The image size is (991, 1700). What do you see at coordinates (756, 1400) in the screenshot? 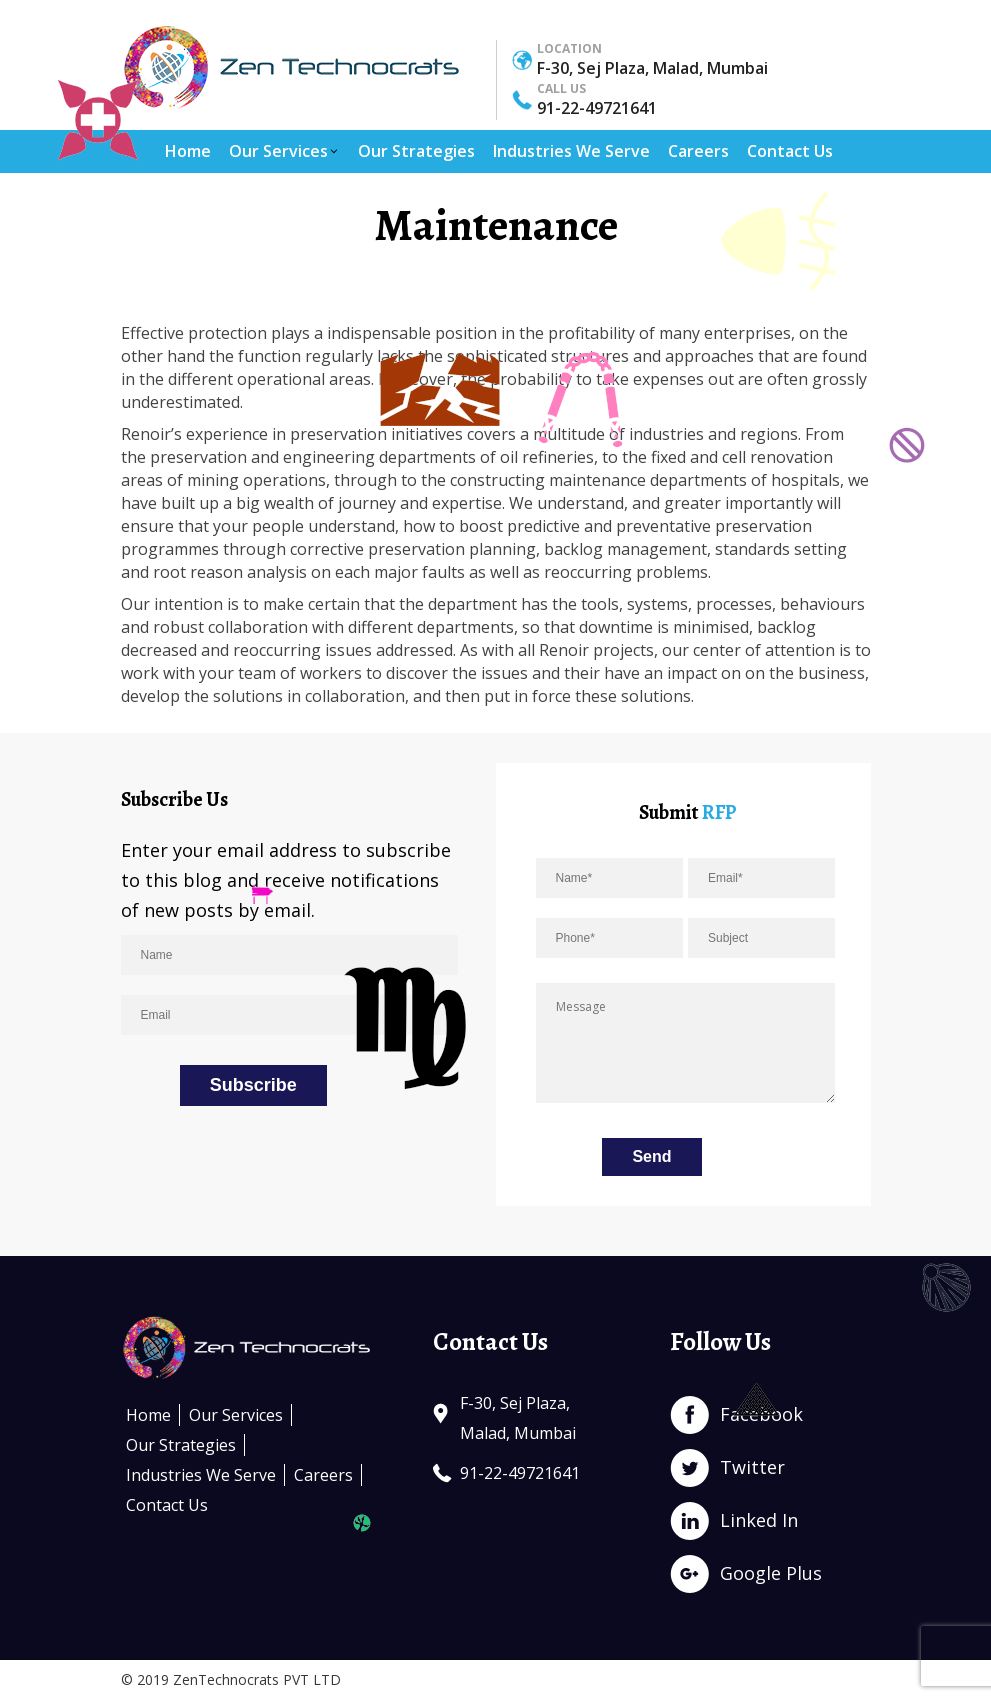
I see `view information about the Louvre museum` at bounding box center [756, 1400].